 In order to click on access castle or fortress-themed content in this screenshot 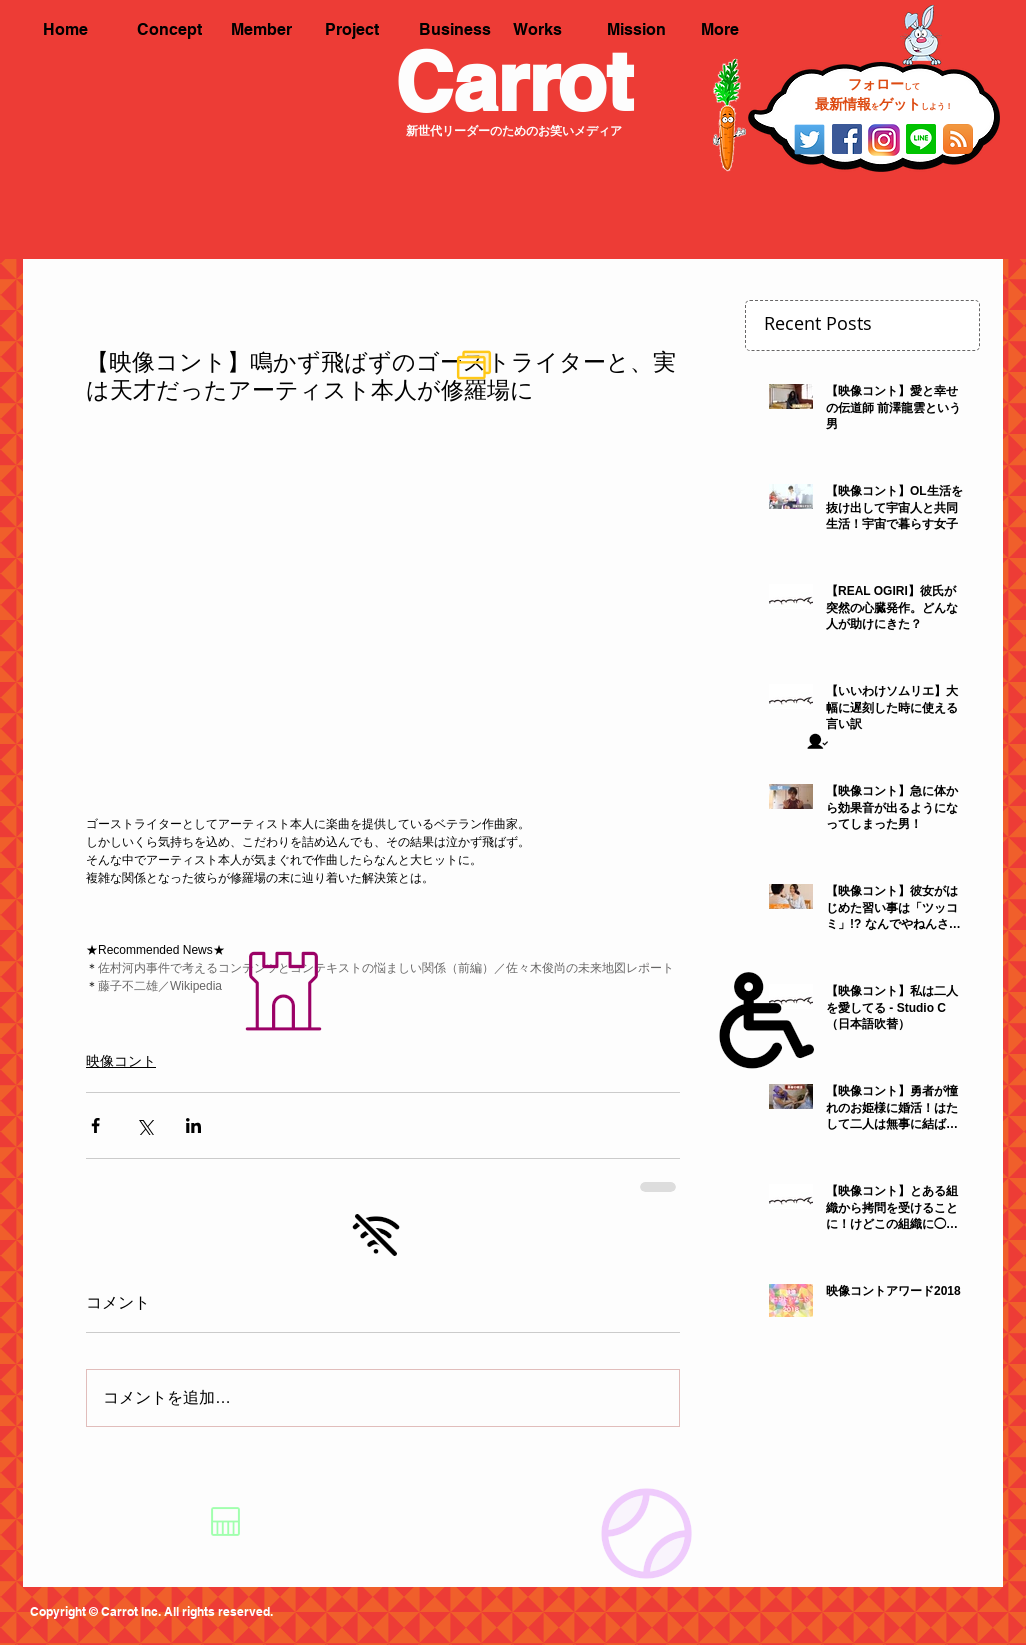, I will do `click(283, 989)`.